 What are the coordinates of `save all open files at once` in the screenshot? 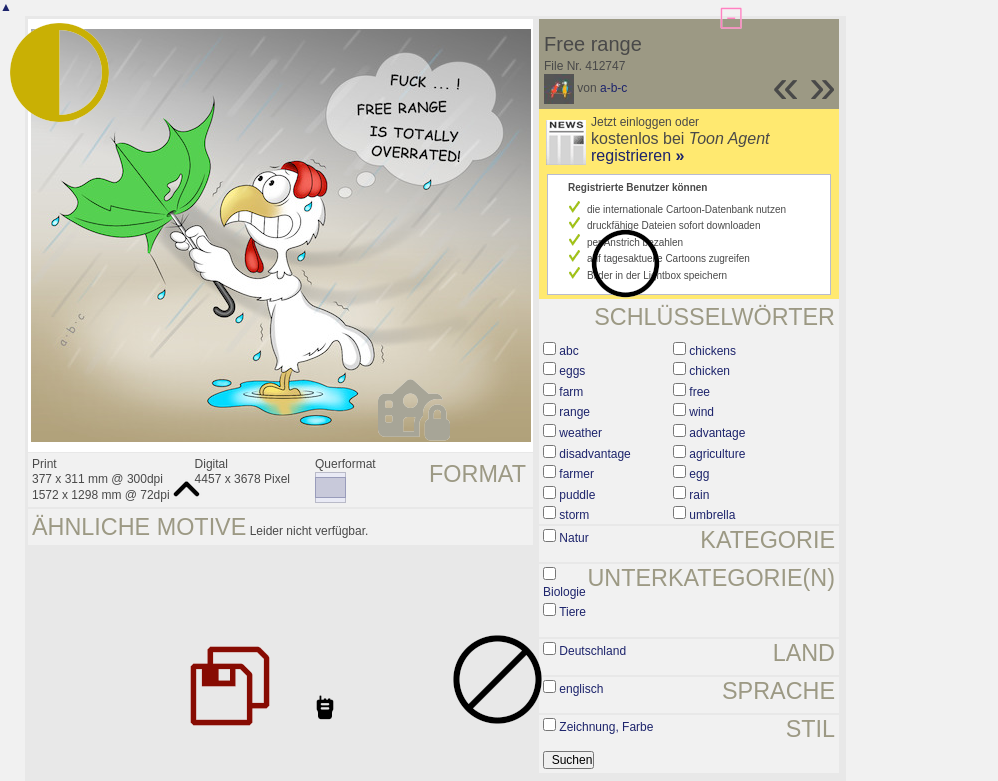 It's located at (230, 686).